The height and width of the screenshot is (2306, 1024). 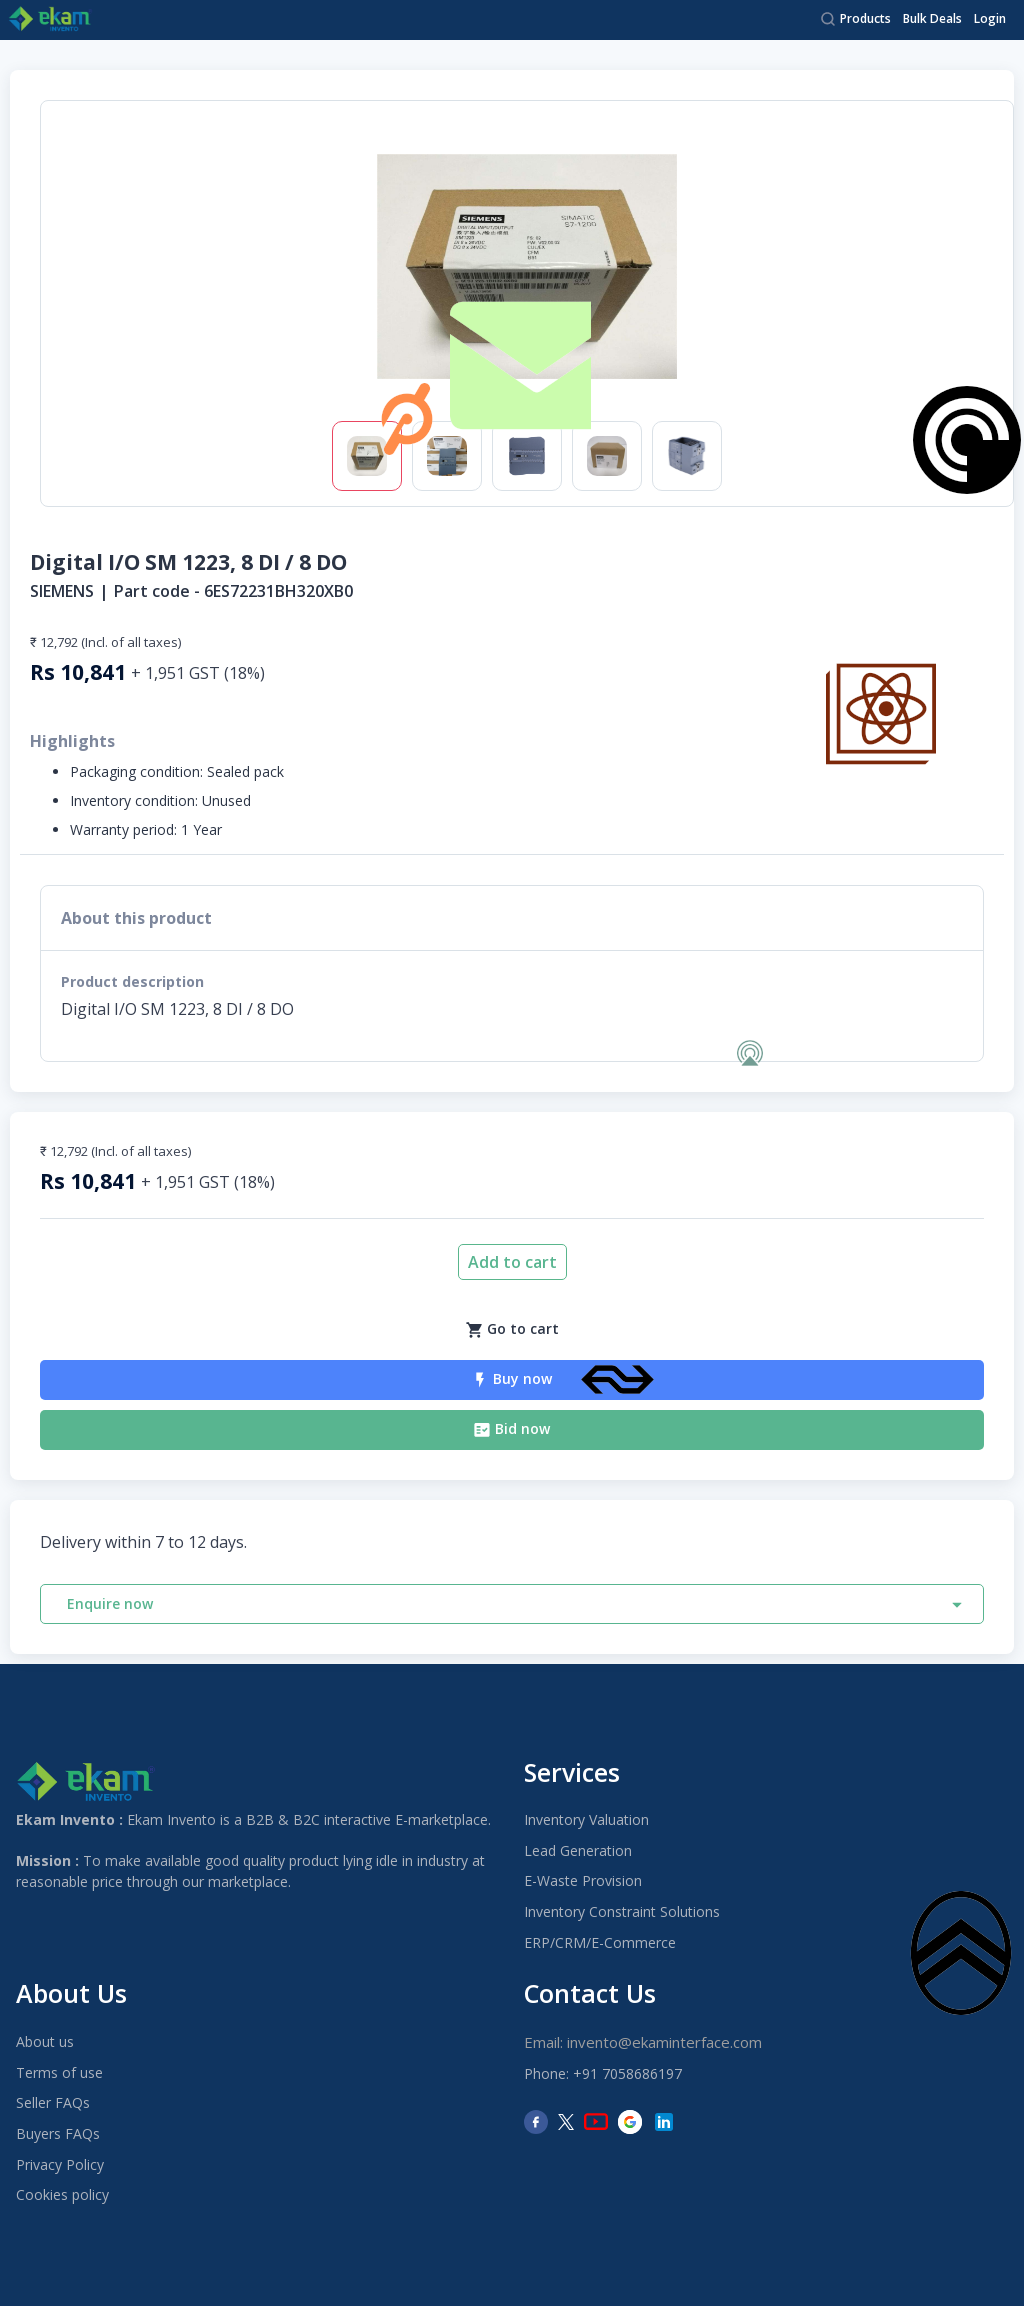 I want to click on open the Peloton app, so click(x=407, y=419).